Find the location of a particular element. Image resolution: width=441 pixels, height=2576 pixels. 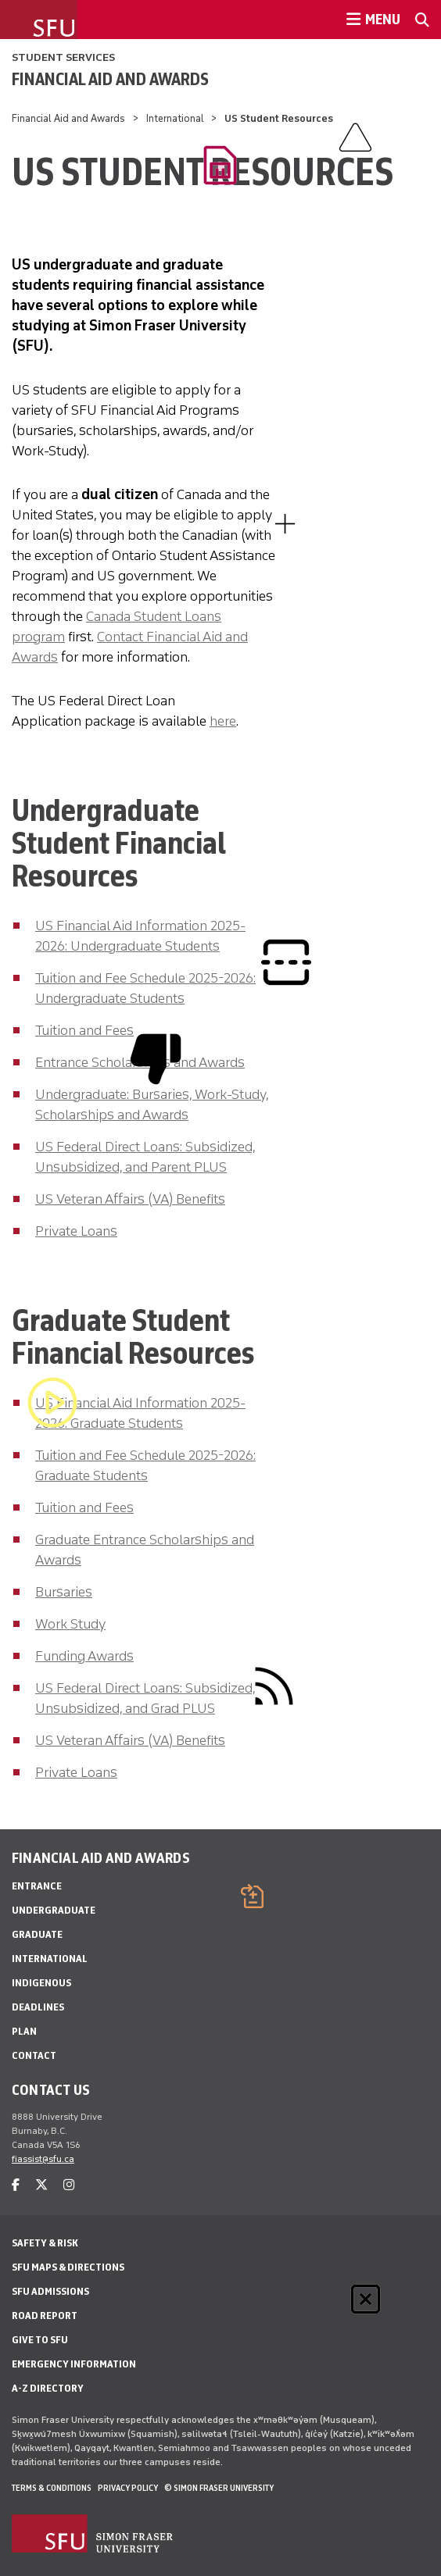

flip image vertically is located at coordinates (286, 962).